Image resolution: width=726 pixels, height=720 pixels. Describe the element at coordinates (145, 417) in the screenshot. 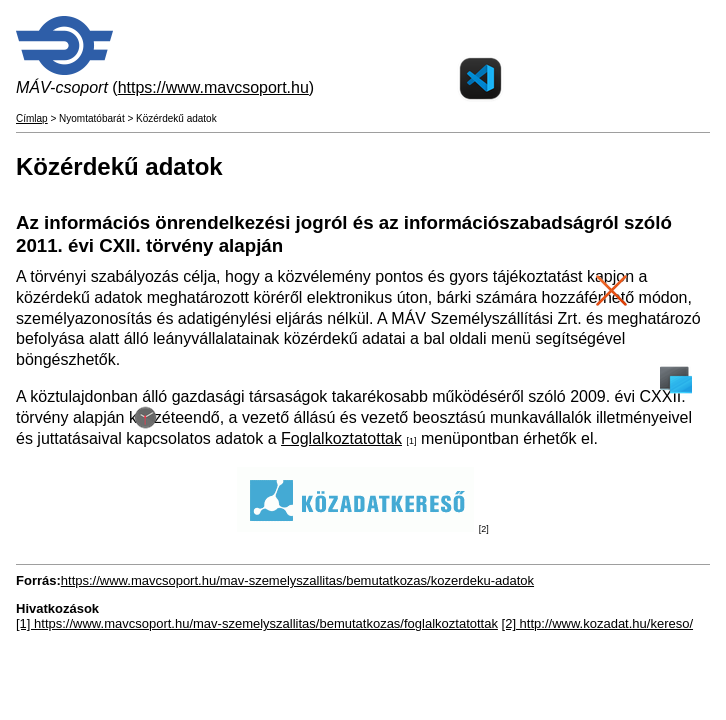

I see `open the clocks application` at that location.